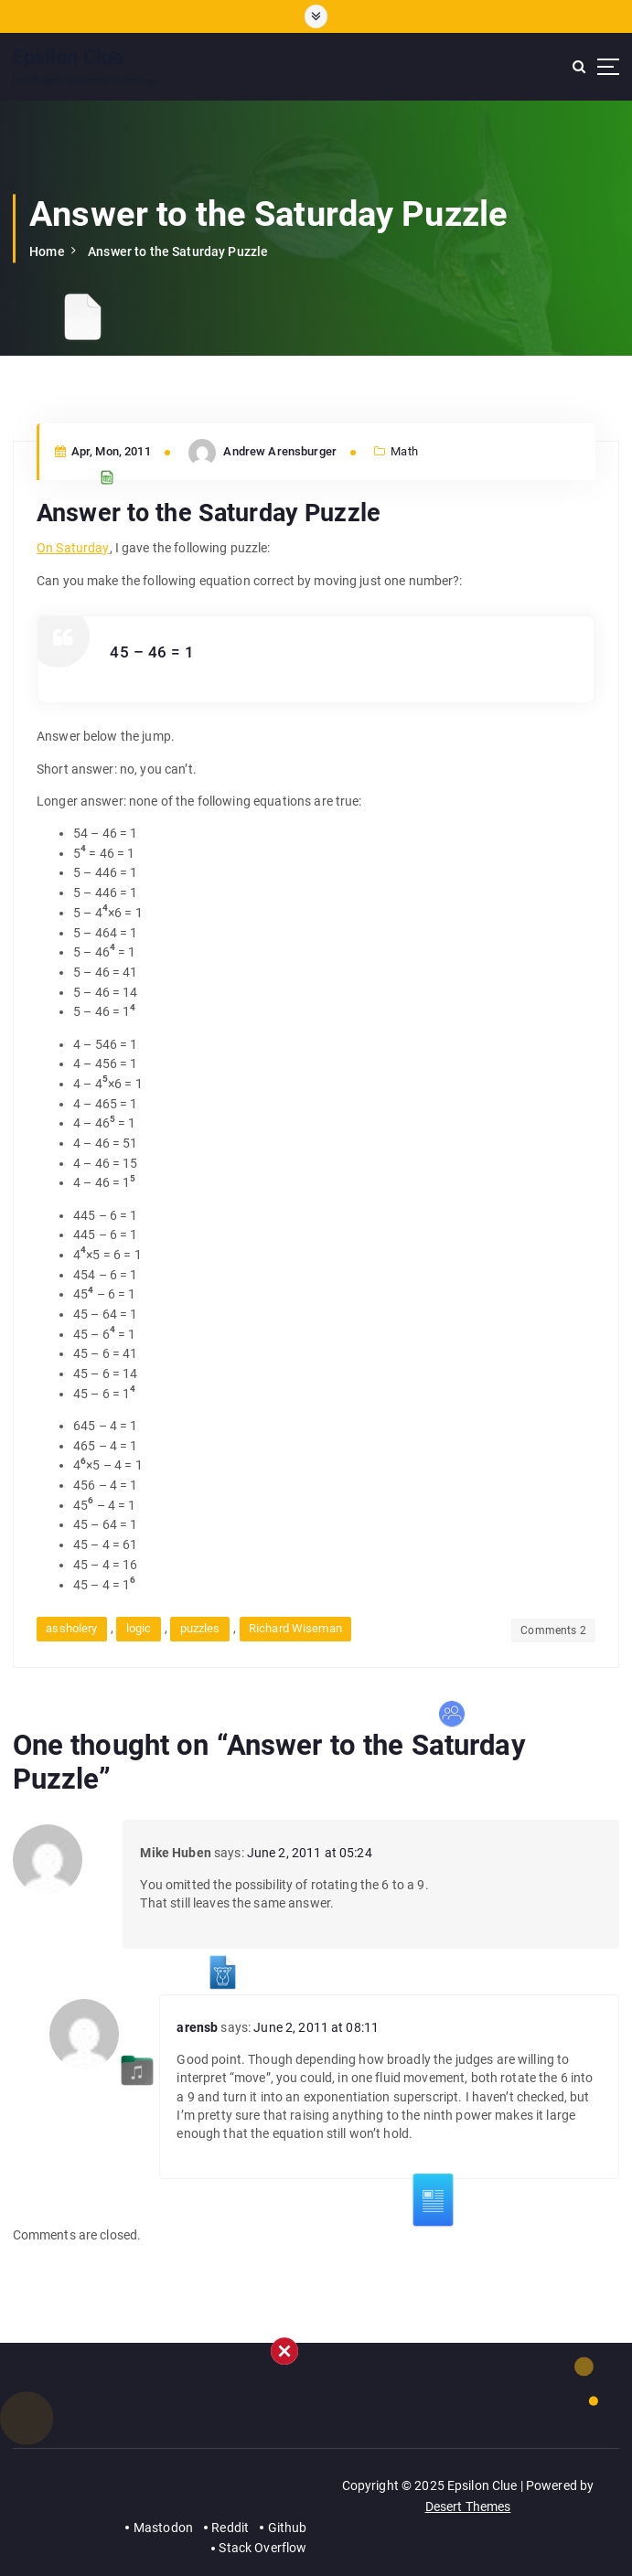  I want to click on indicates an empty or zero-byte file, so click(82, 316).